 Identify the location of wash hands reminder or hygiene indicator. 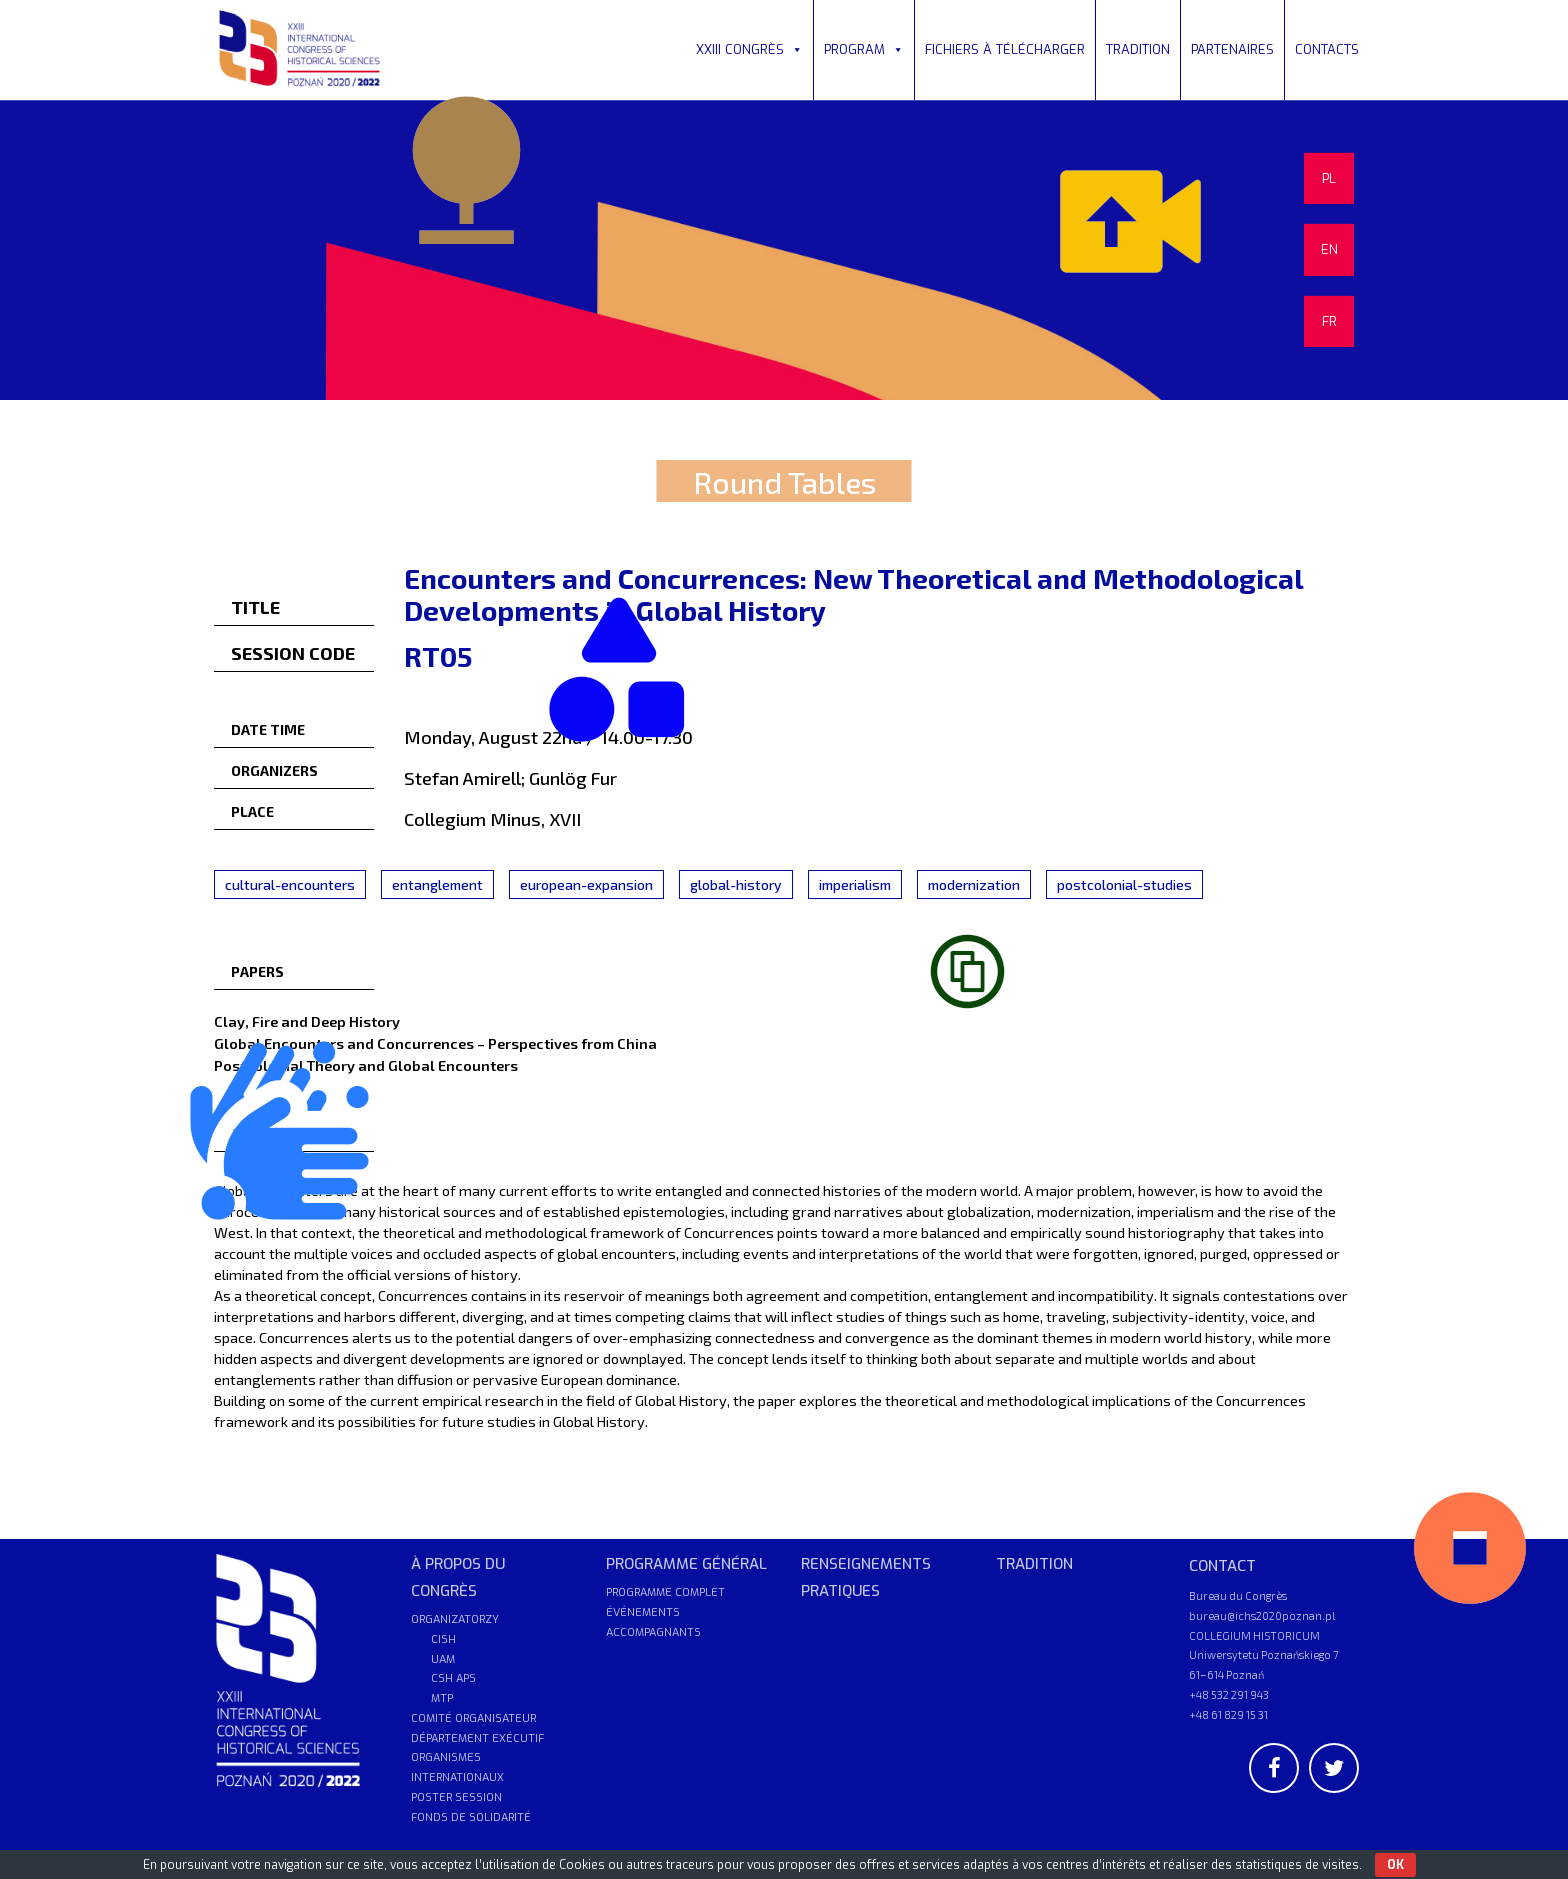
(279, 1130).